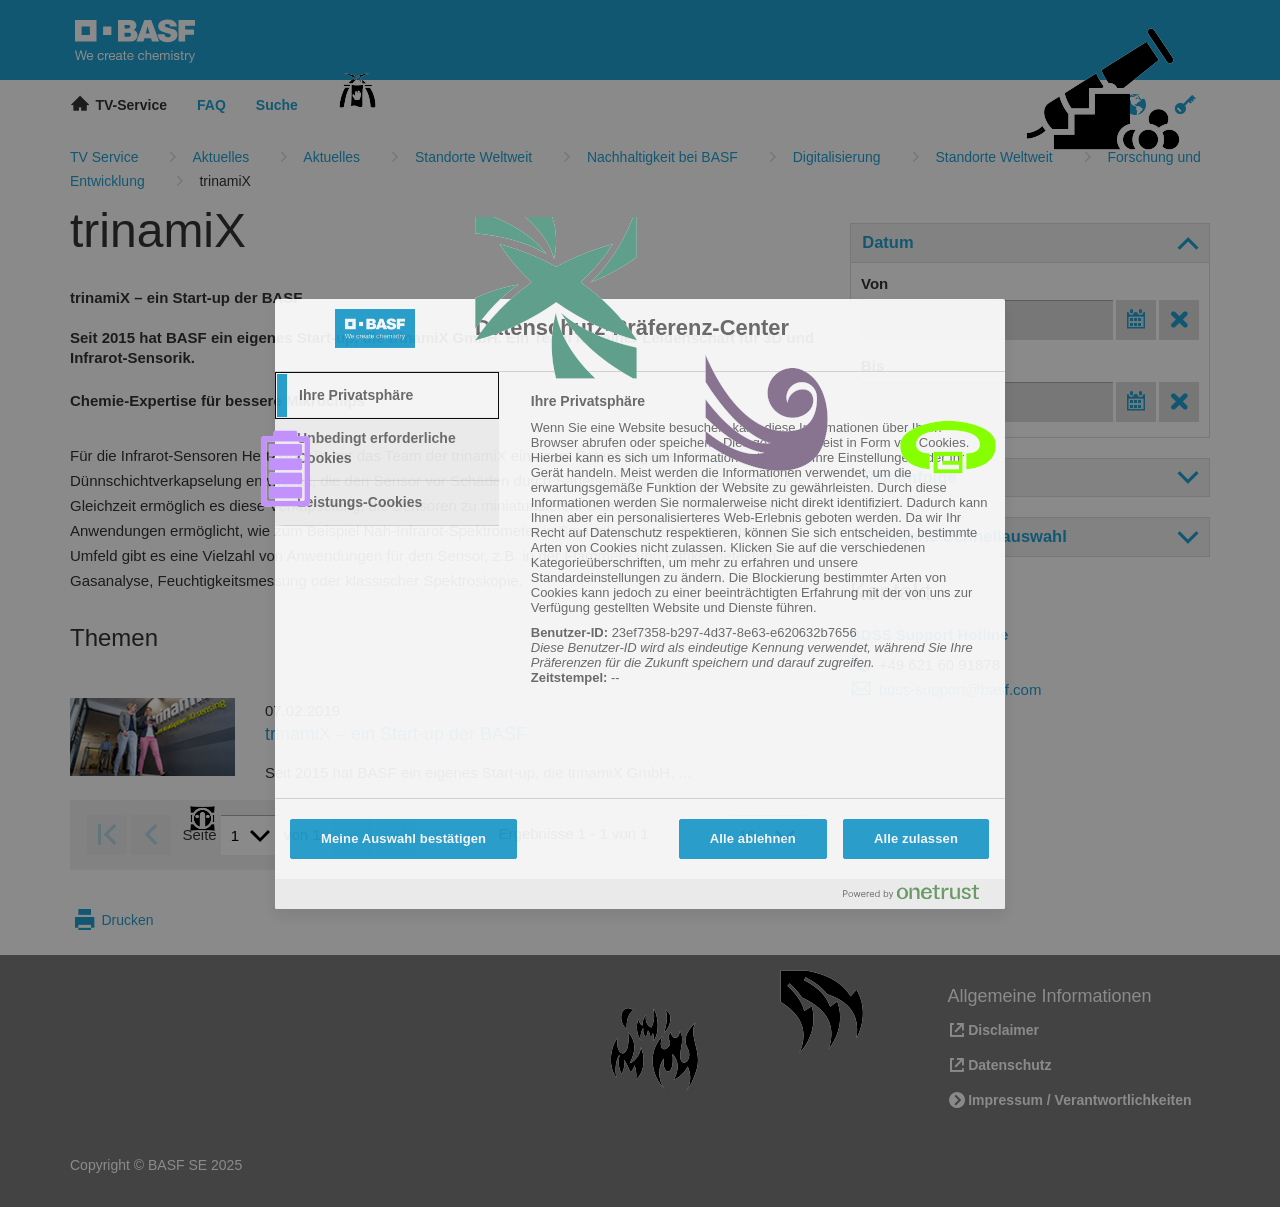 This screenshot has height=1207, width=1280. Describe the element at coordinates (1103, 89) in the screenshot. I see `fire cannon in pirate-themed game` at that location.